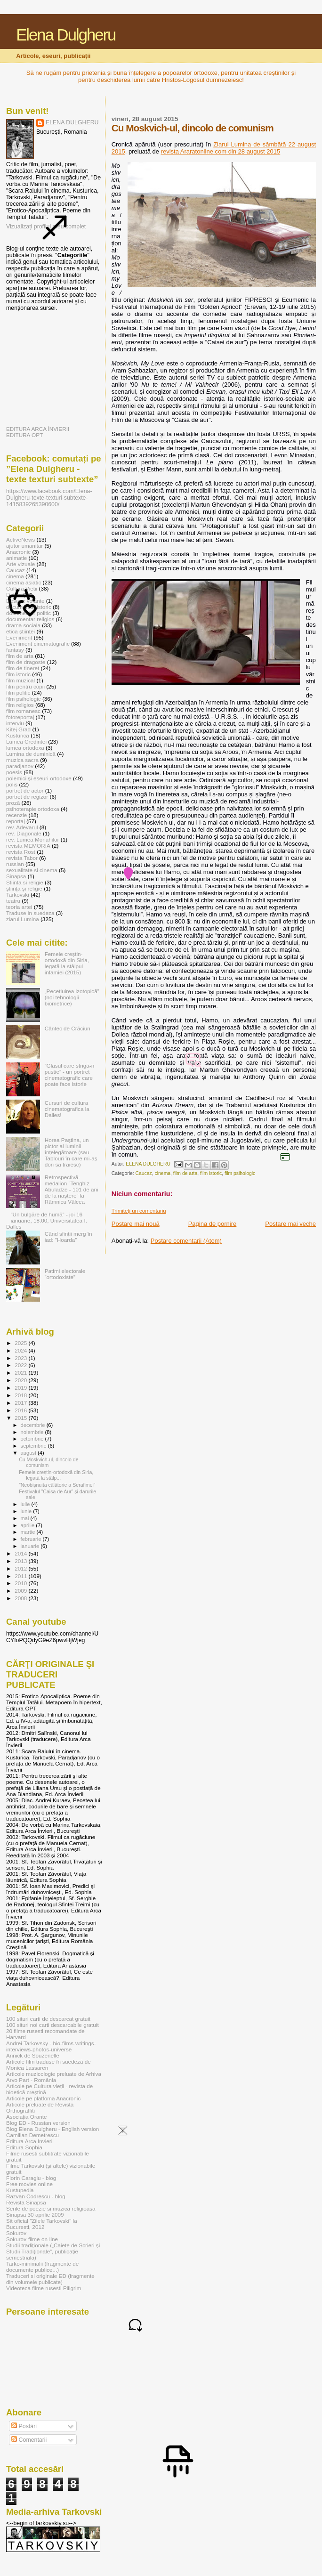  What do you see at coordinates (128, 873) in the screenshot?
I see `view or set a location on the map` at bounding box center [128, 873].